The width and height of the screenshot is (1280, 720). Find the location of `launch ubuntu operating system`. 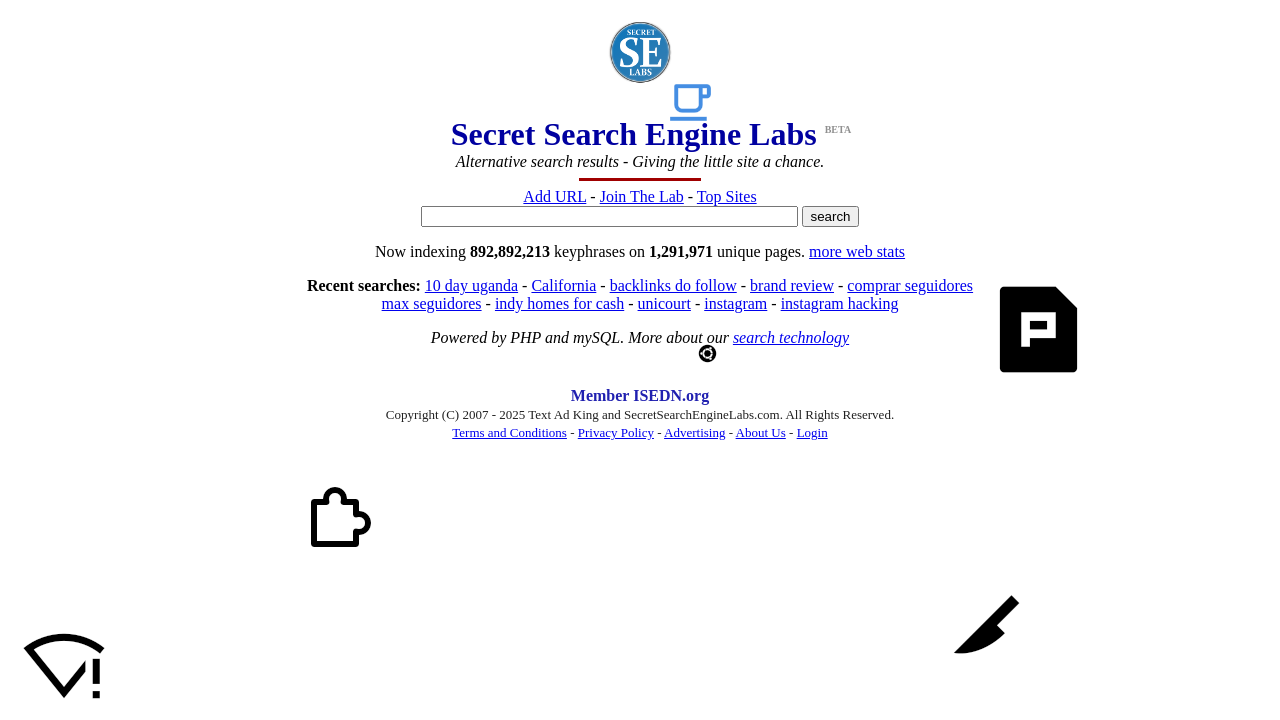

launch ubuntu operating system is located at coordinates (707, 353).